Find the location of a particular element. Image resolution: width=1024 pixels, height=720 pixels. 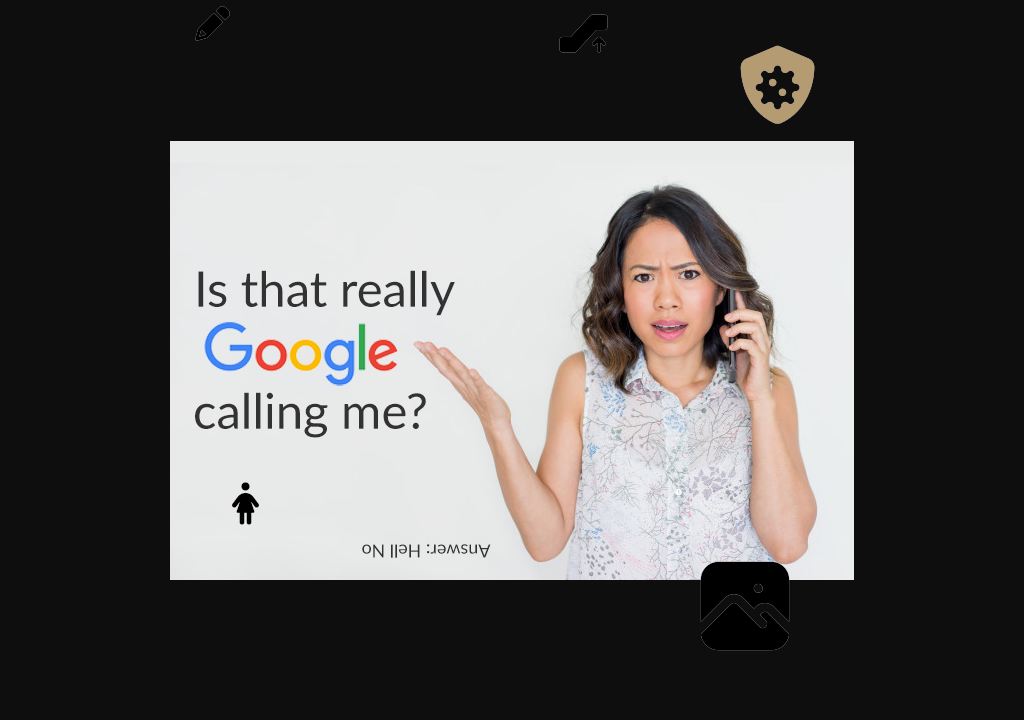

view photos or images is located at coordinates (745, 606).